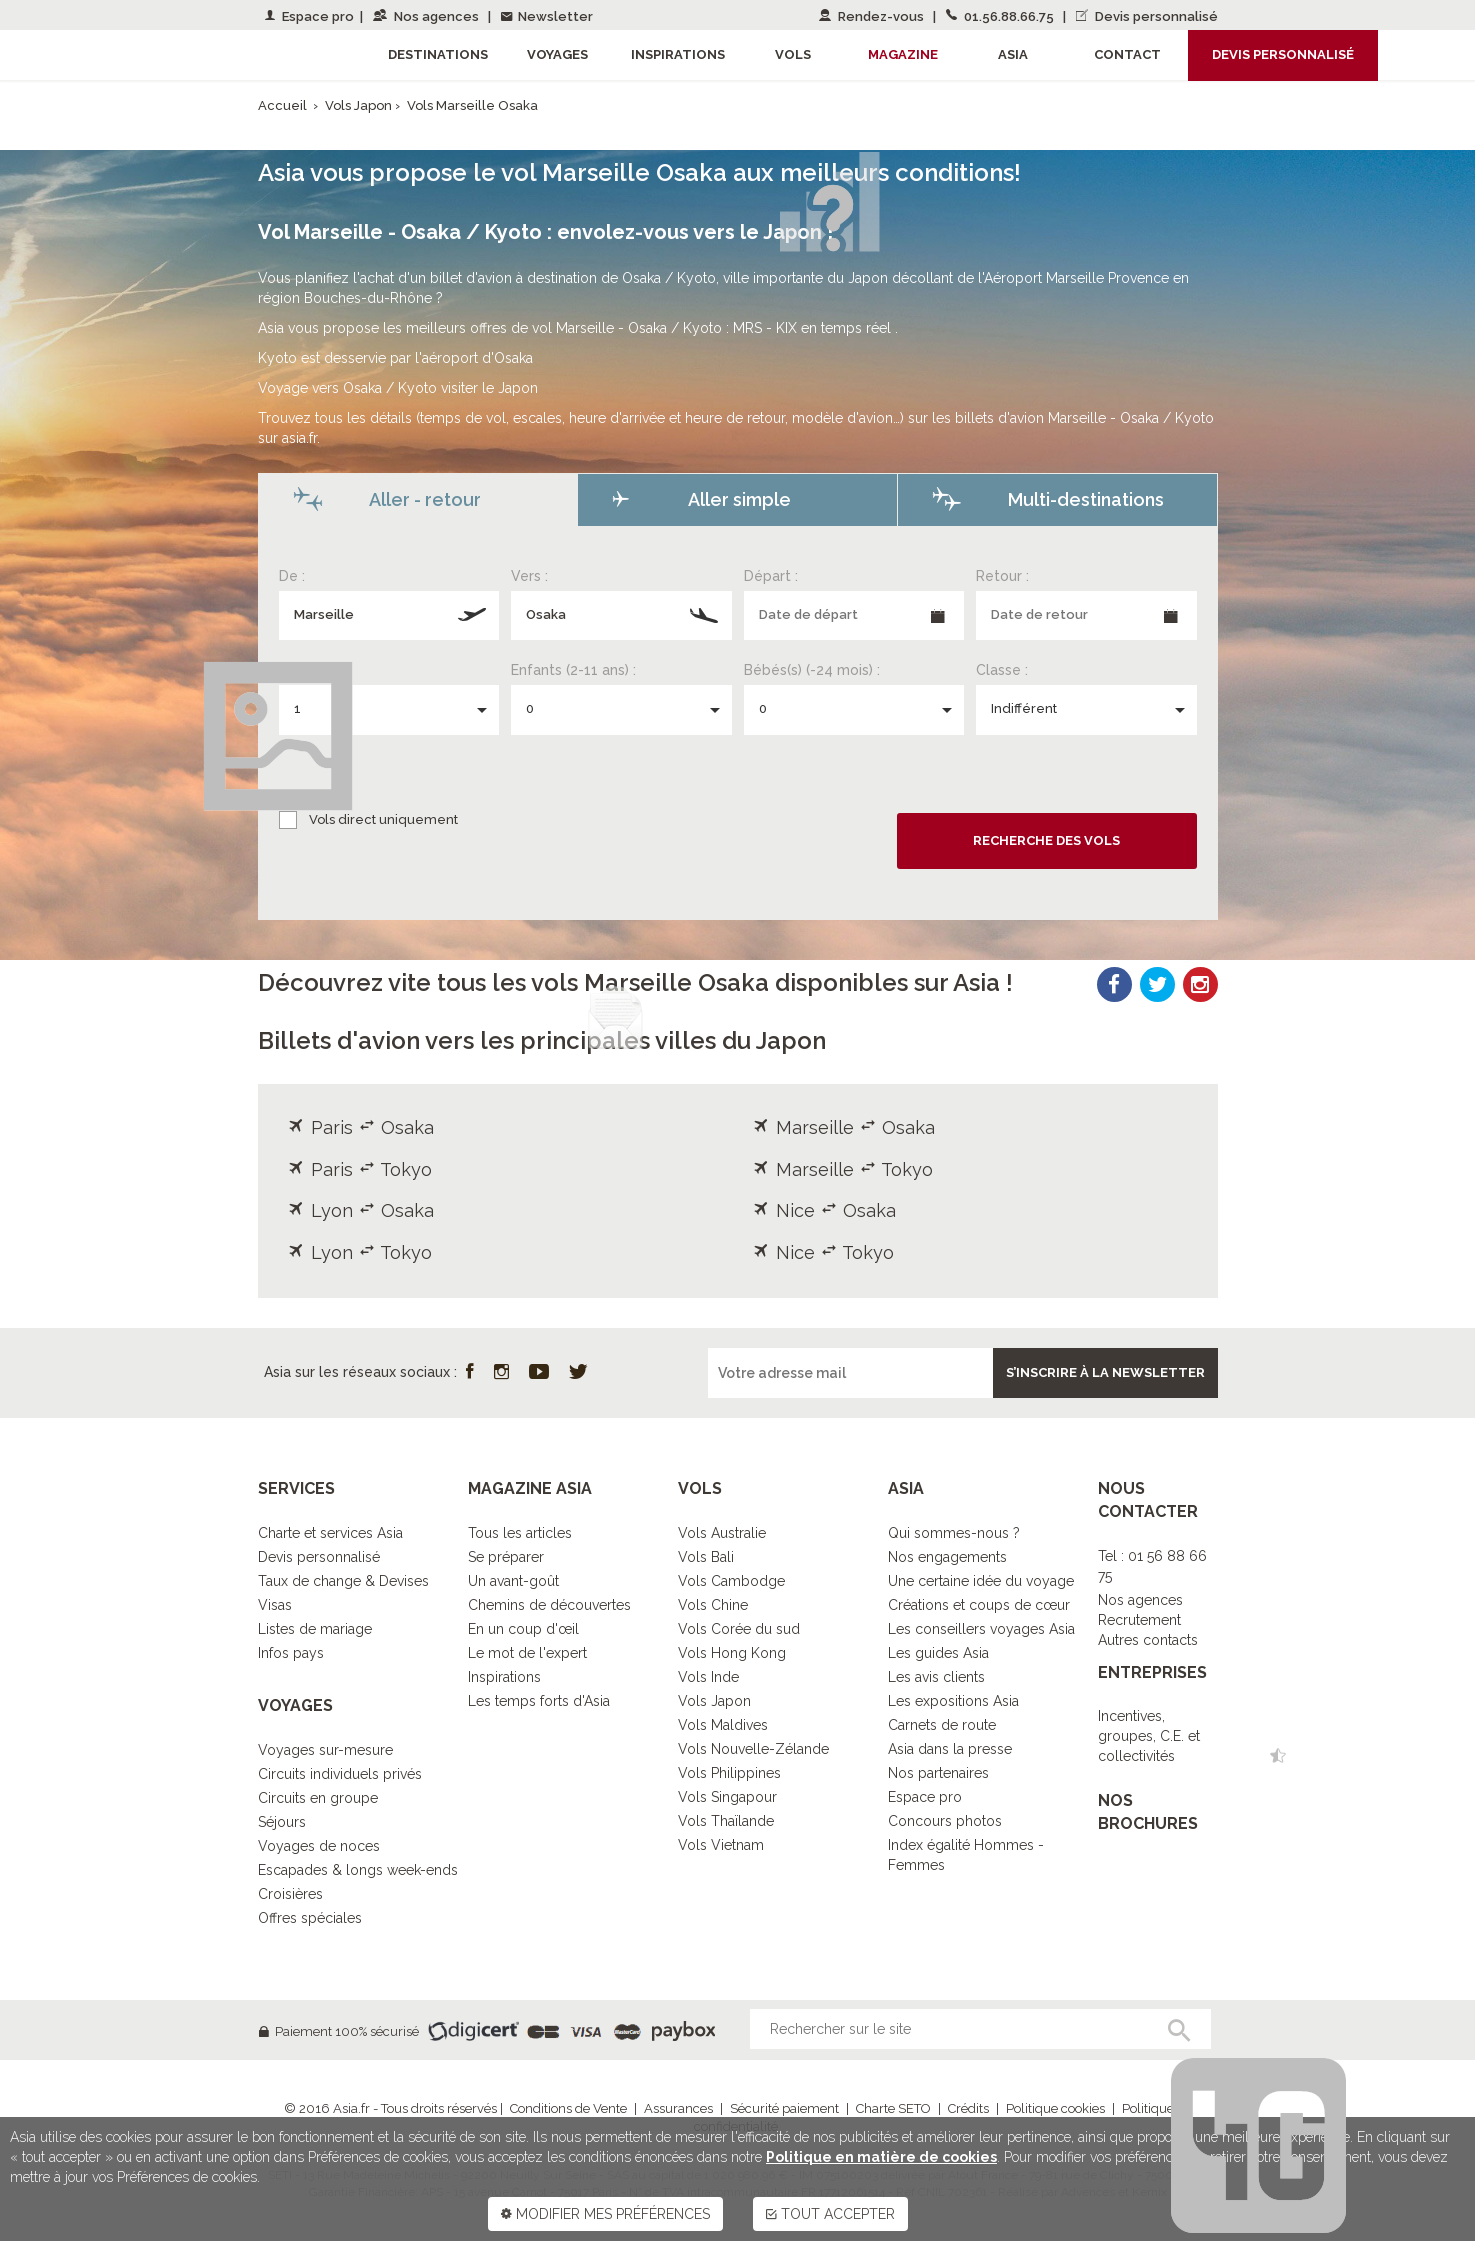 The width and height of the screenshot is (1475, 2241). Describe the element at coordinates (833, 205) in the screenshot. I see `no cellular network route available` at that location.